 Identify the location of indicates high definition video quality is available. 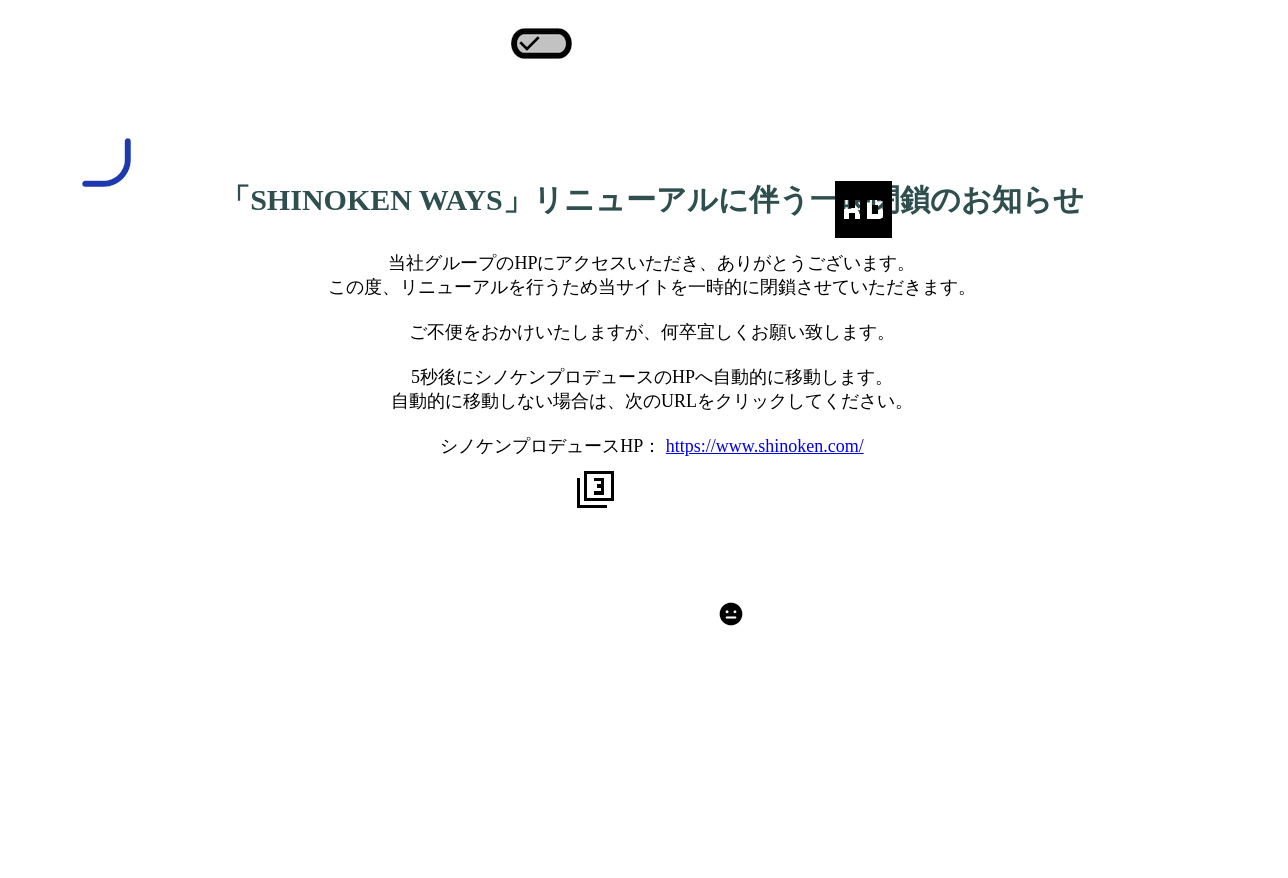
(863, 209).